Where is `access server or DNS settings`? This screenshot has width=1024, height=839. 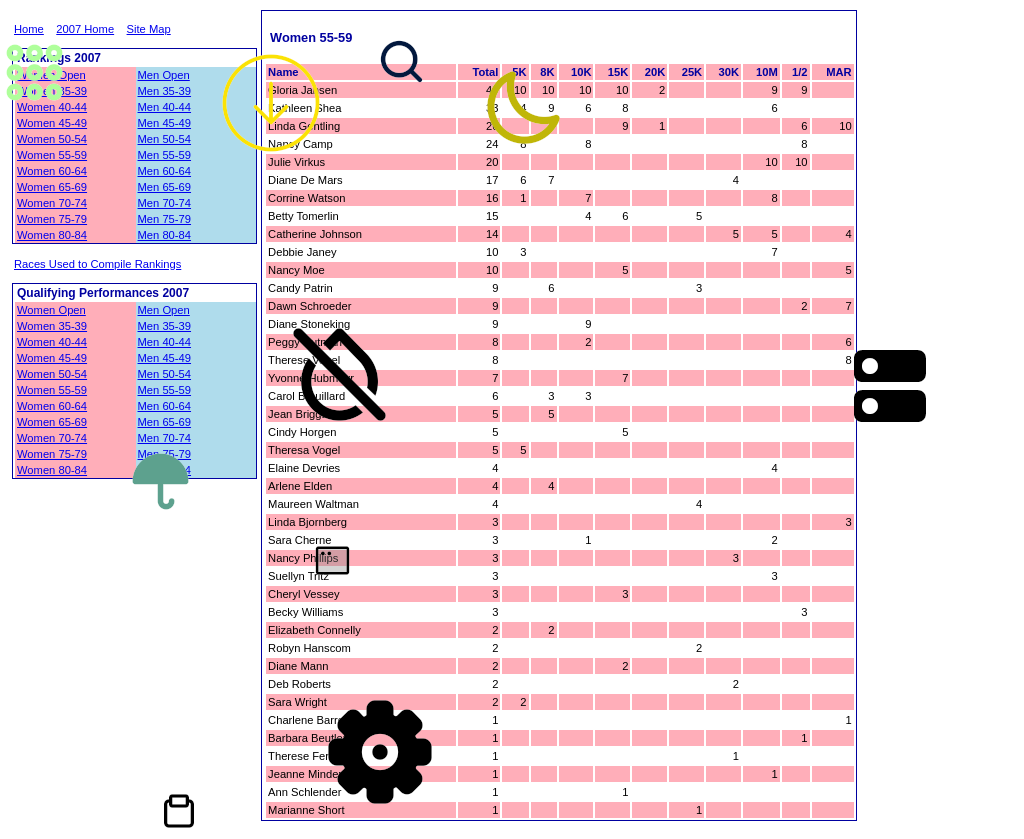 access server or DNS settings is located at coordinates (890, 386).